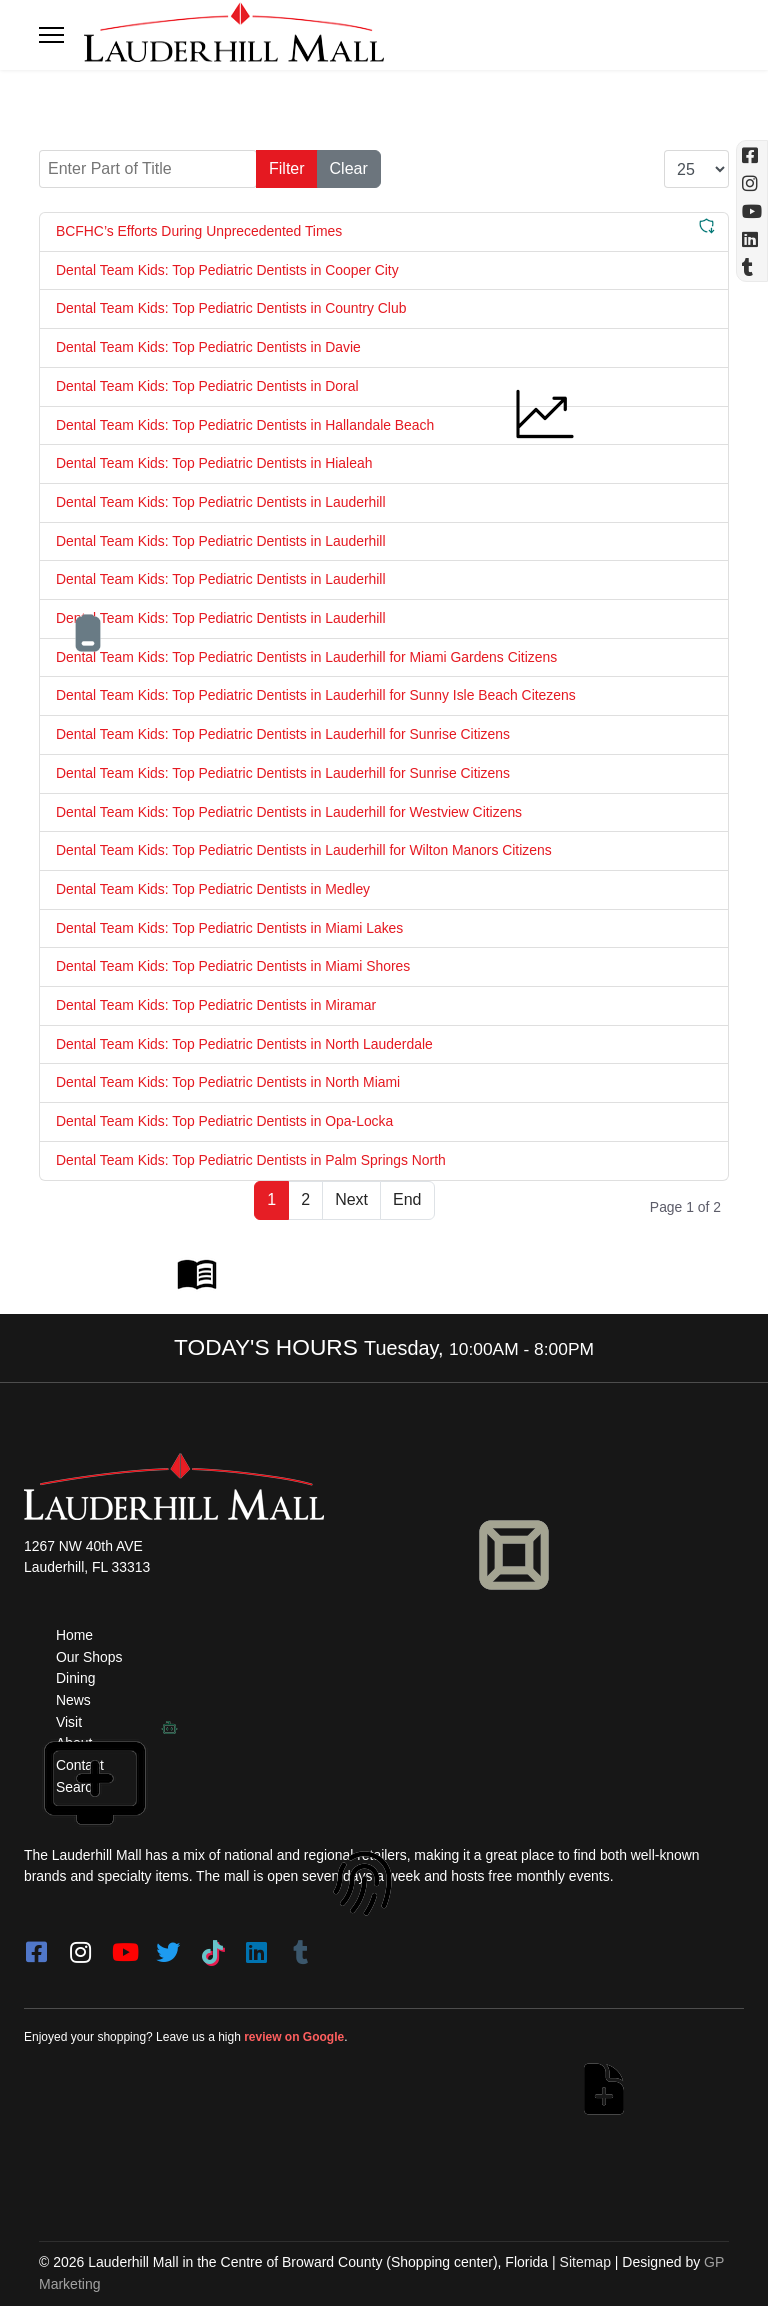 This screenshot has width=768, height=2310. I want to click on create a new document, so click(604, 2089).